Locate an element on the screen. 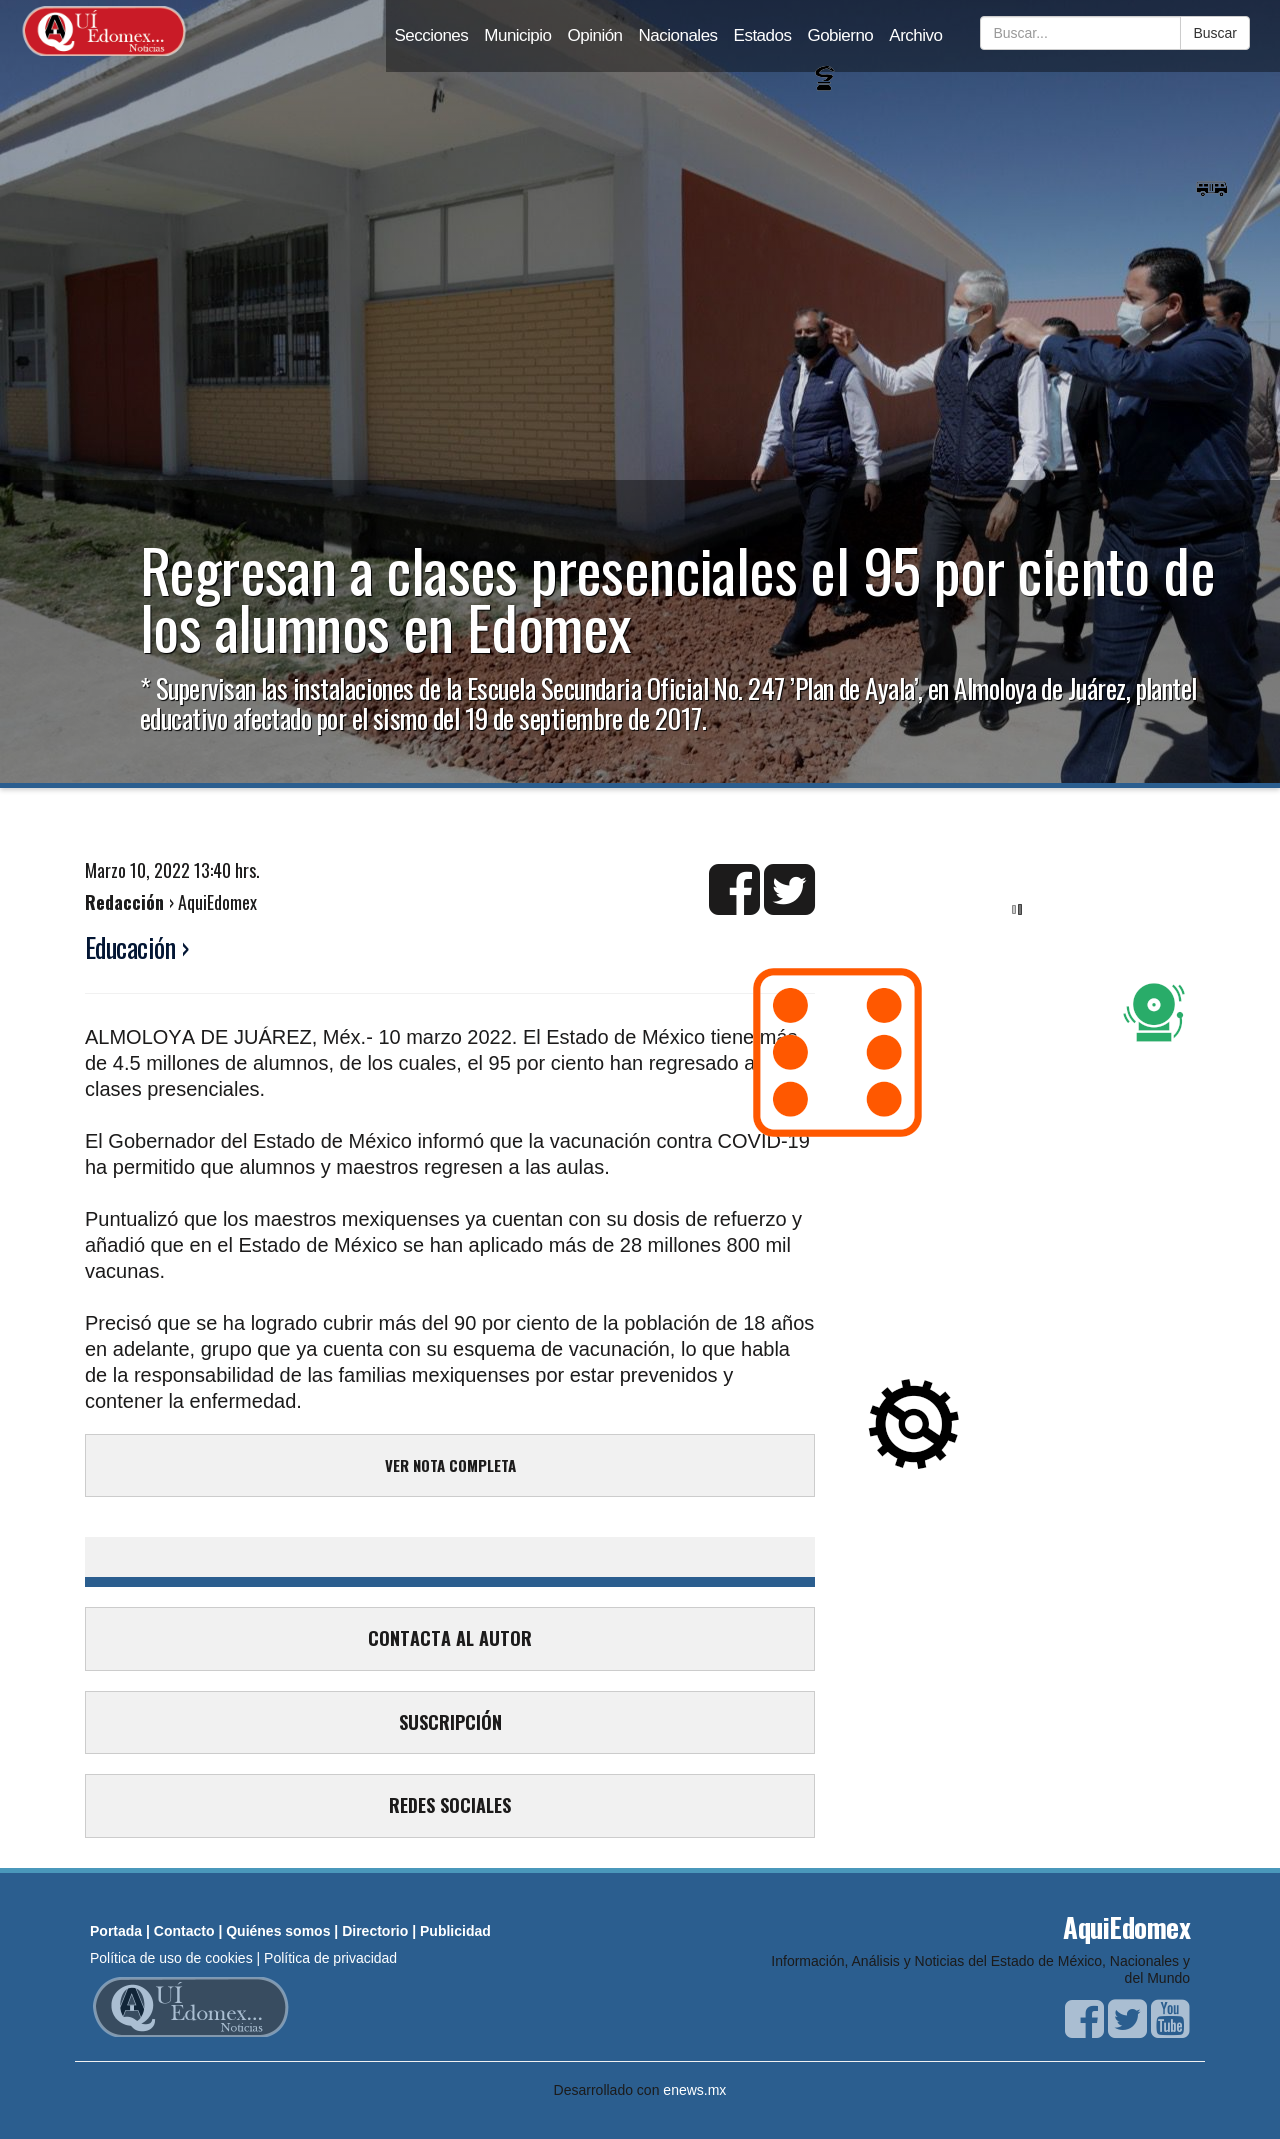 The width and height of the screenshot is (1280, 2139). alarm or alert is currently active is located at coordinates (1154, 1011).